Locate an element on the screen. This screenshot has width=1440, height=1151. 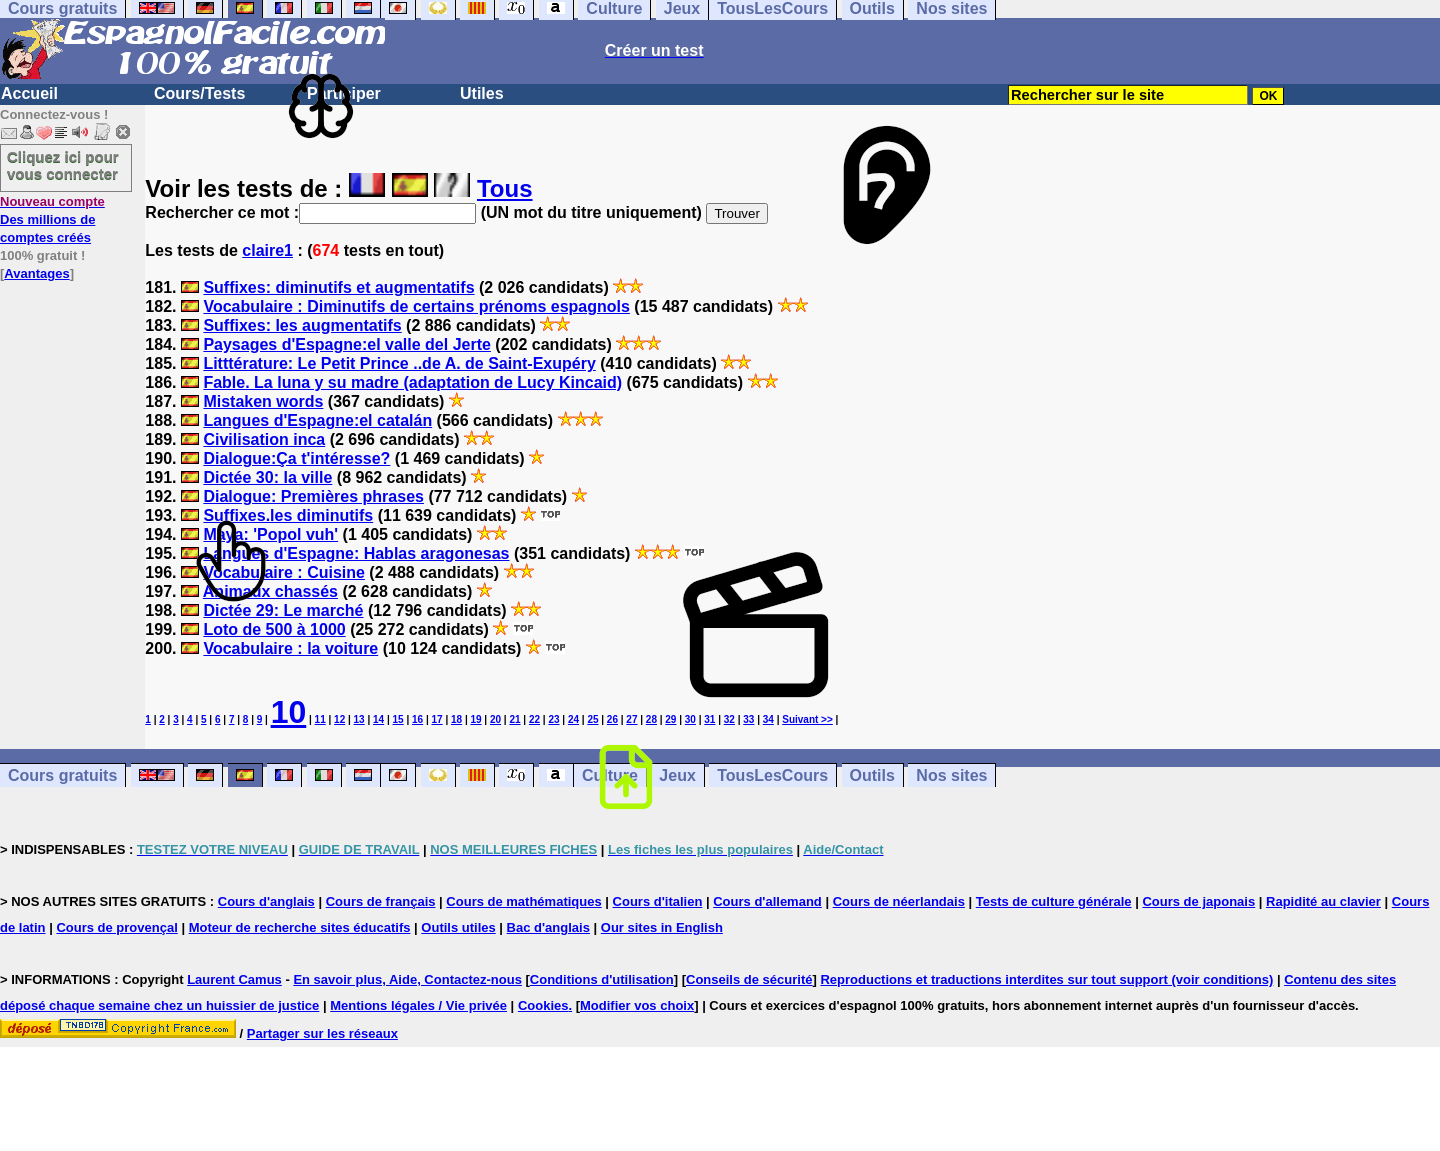
access video or movie content is located at coordinates (759, 628).